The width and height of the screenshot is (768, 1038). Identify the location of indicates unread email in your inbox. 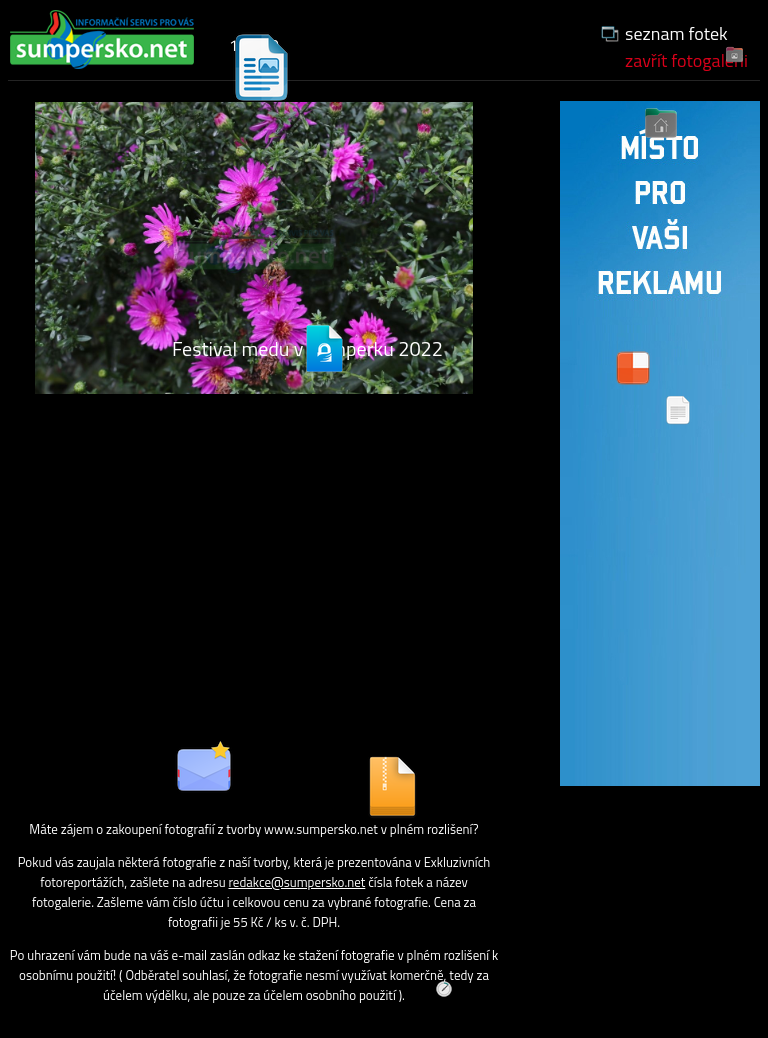
(204, 770).